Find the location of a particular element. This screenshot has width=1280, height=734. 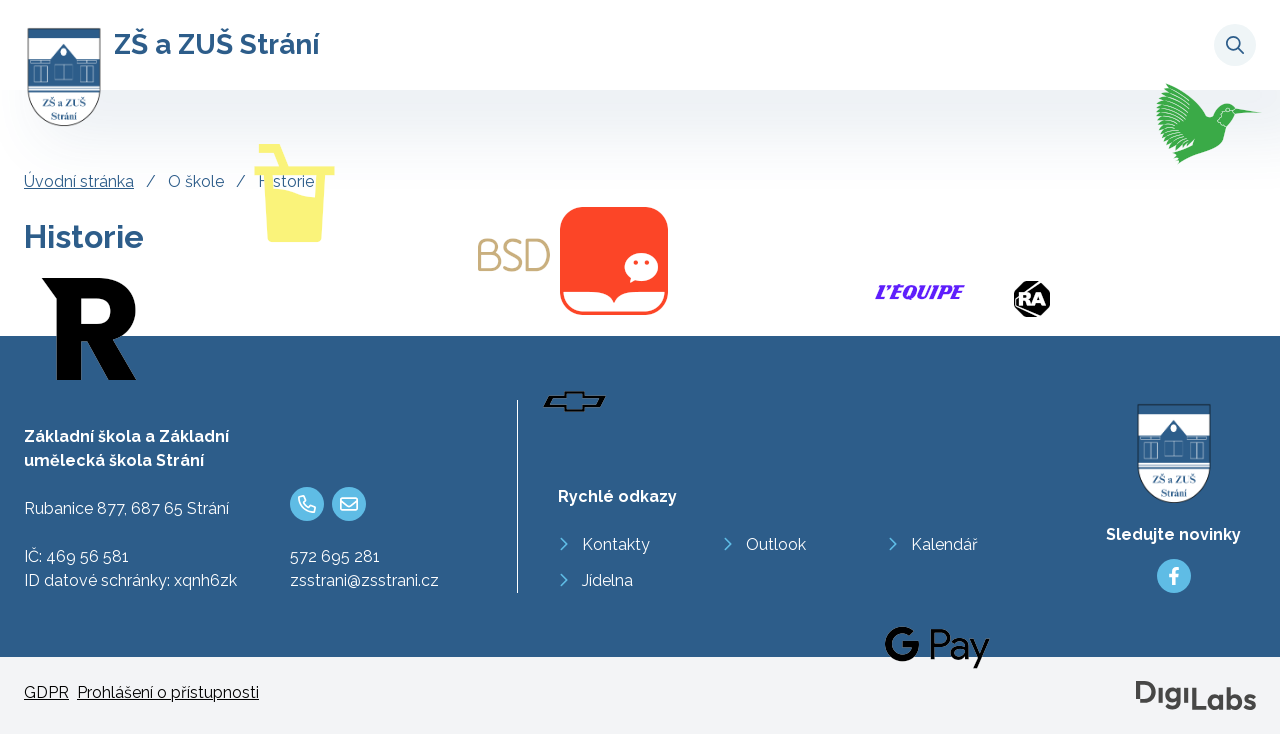

LaTeX typesetting system logo is located at coordinates (1209, 124).